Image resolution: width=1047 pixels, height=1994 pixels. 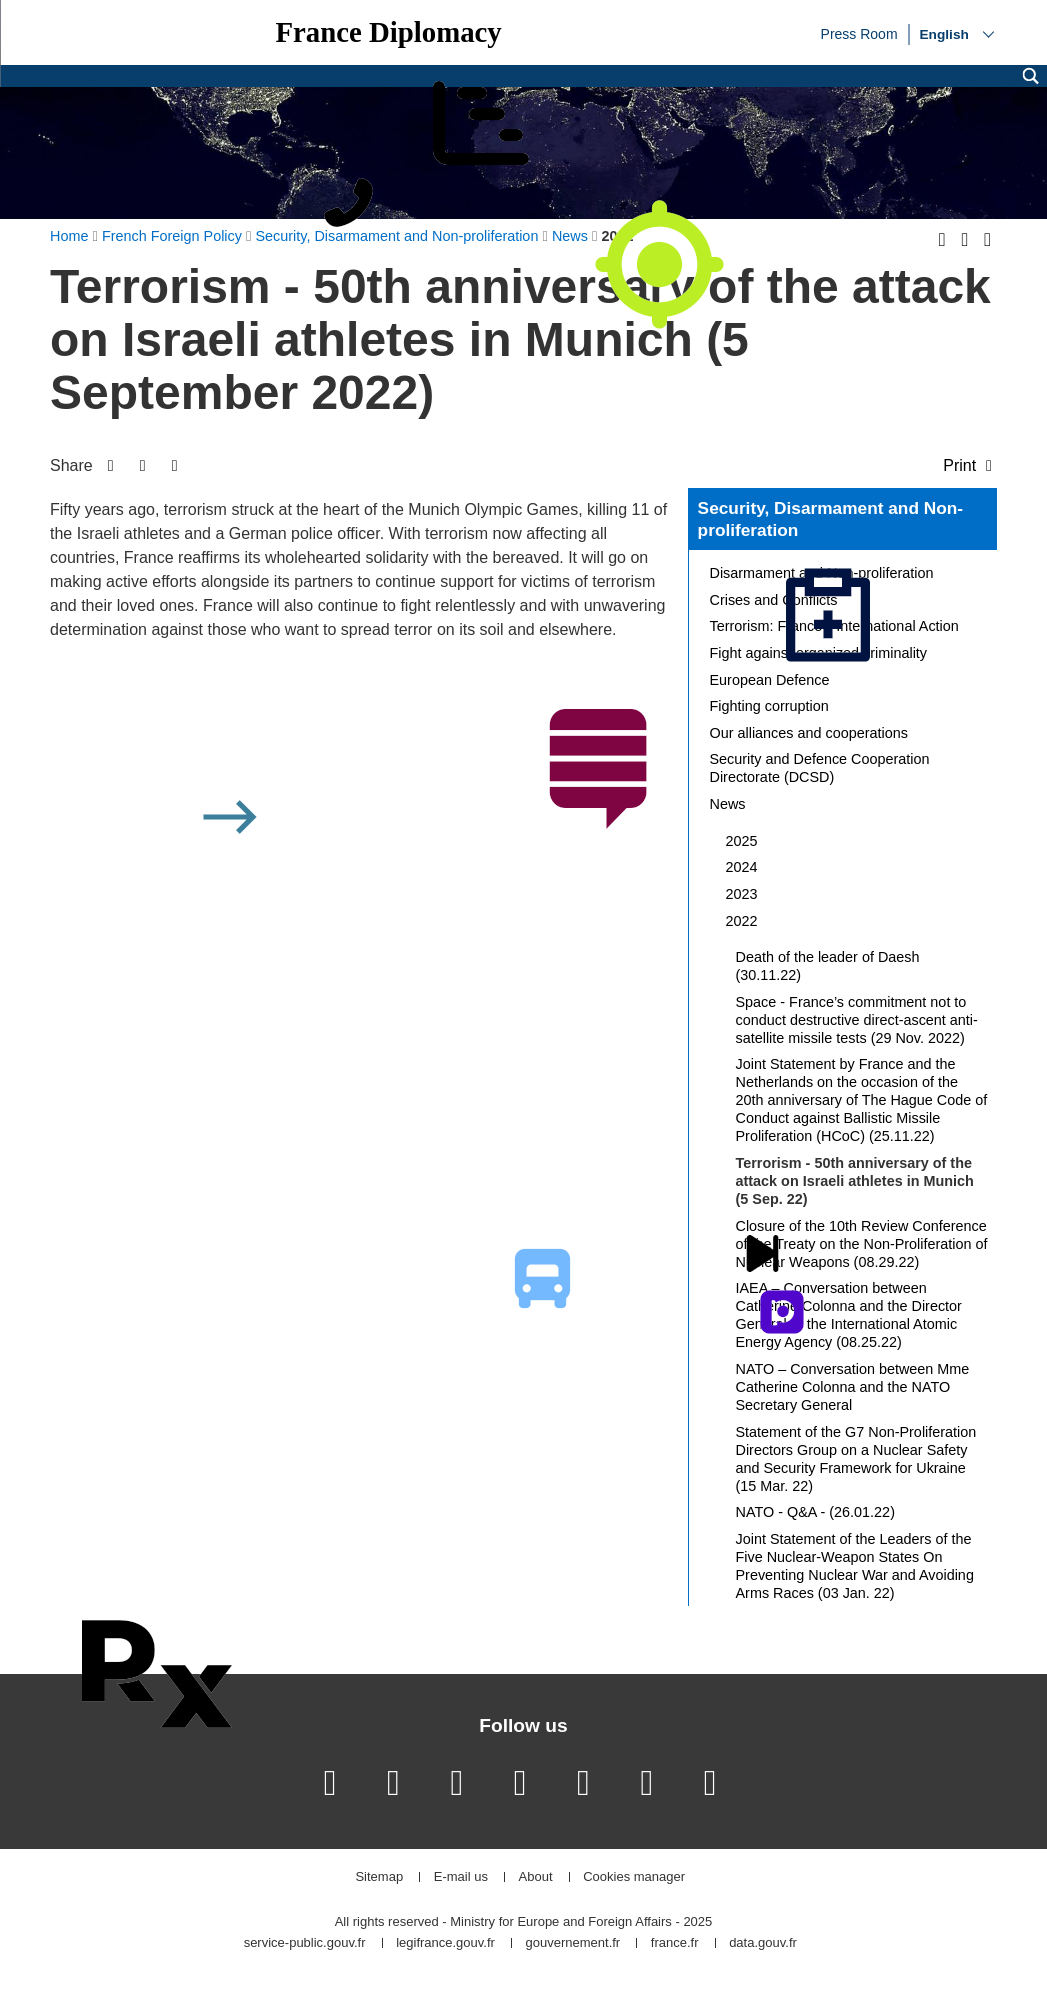 What do you see at coordinates (157, 1674) in the screenshot?
I see `open Reactive Resume app` at bounding box center [157, 1674].